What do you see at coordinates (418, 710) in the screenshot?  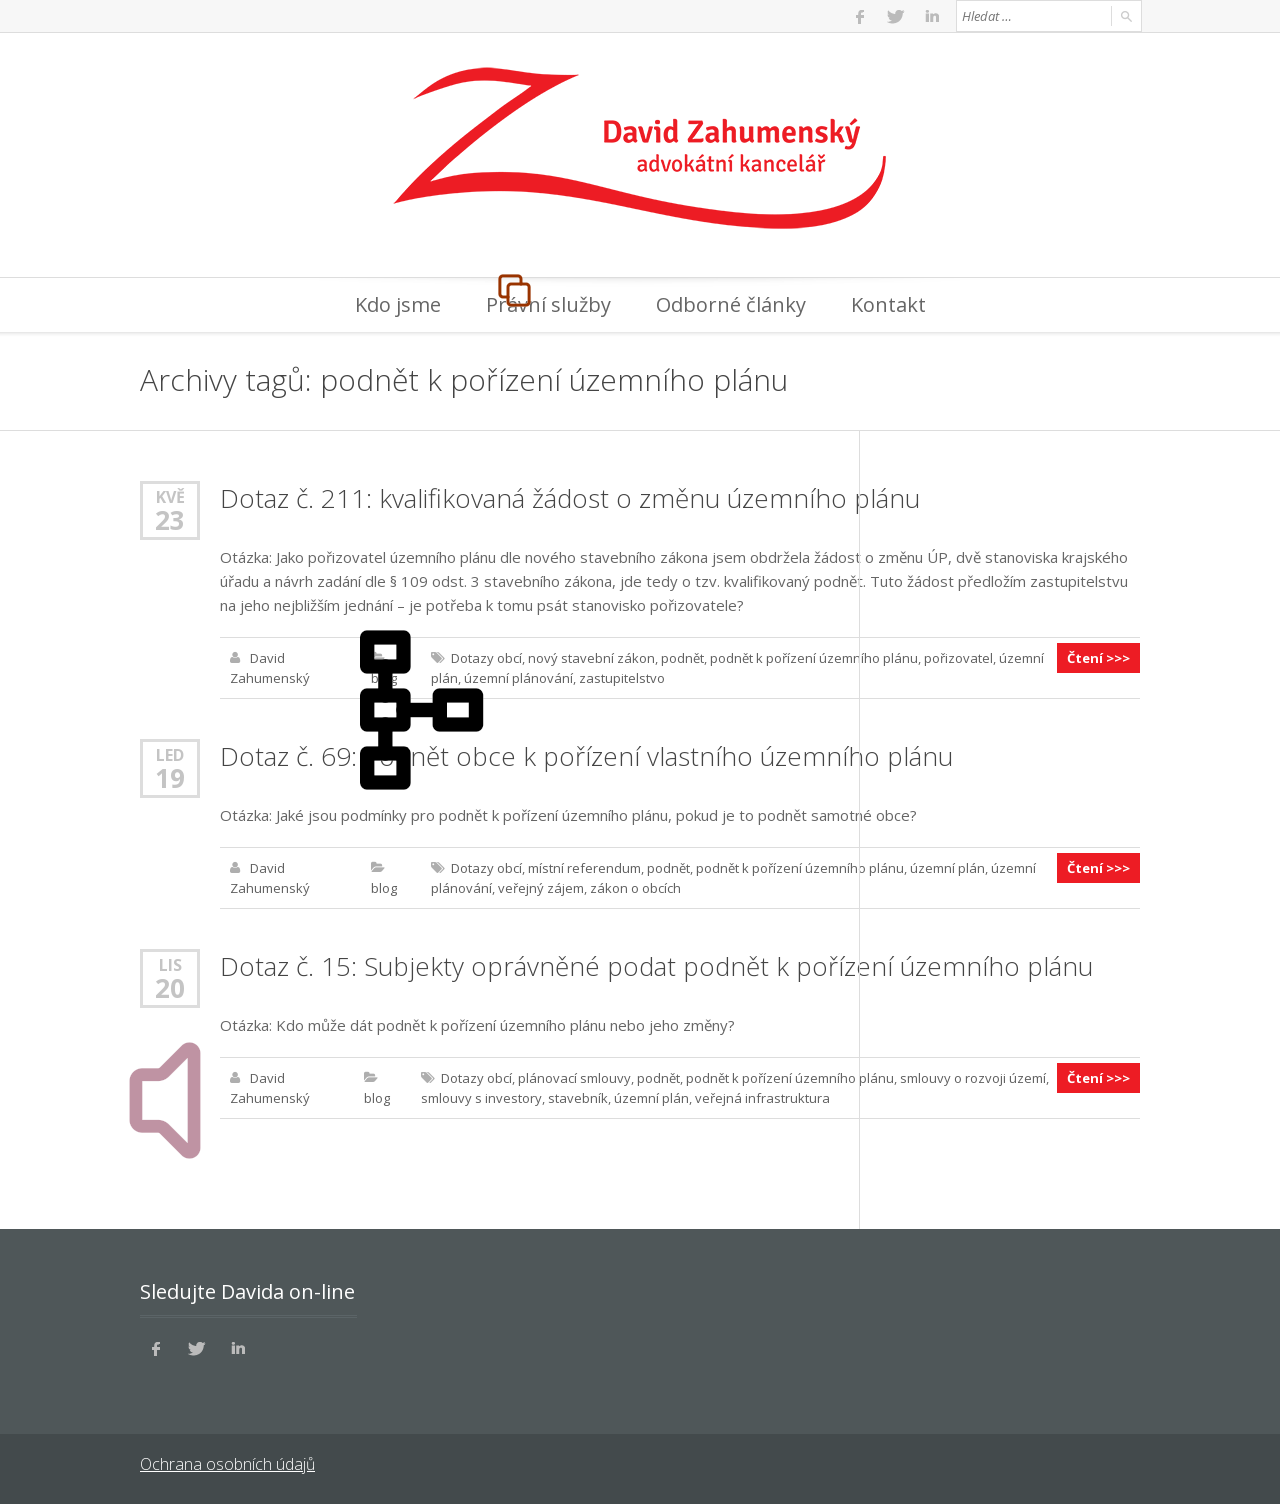 I see `view database schema structure` at bounding box center [418, 710].